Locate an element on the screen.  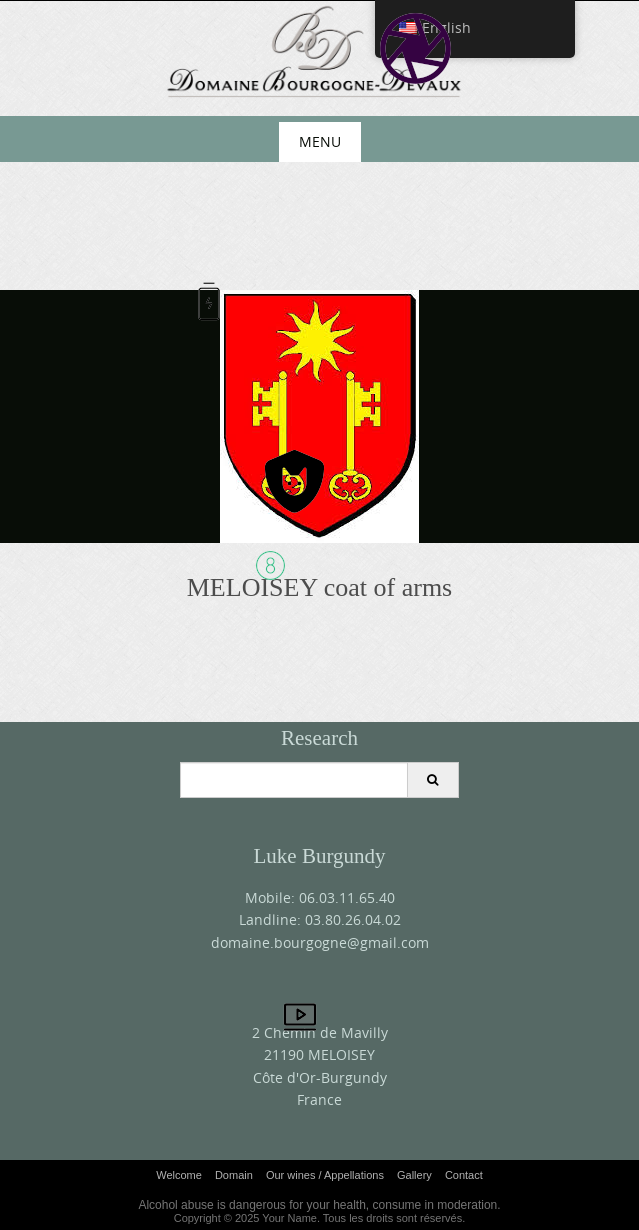
open camera settings is located at coordinates (415, 48).